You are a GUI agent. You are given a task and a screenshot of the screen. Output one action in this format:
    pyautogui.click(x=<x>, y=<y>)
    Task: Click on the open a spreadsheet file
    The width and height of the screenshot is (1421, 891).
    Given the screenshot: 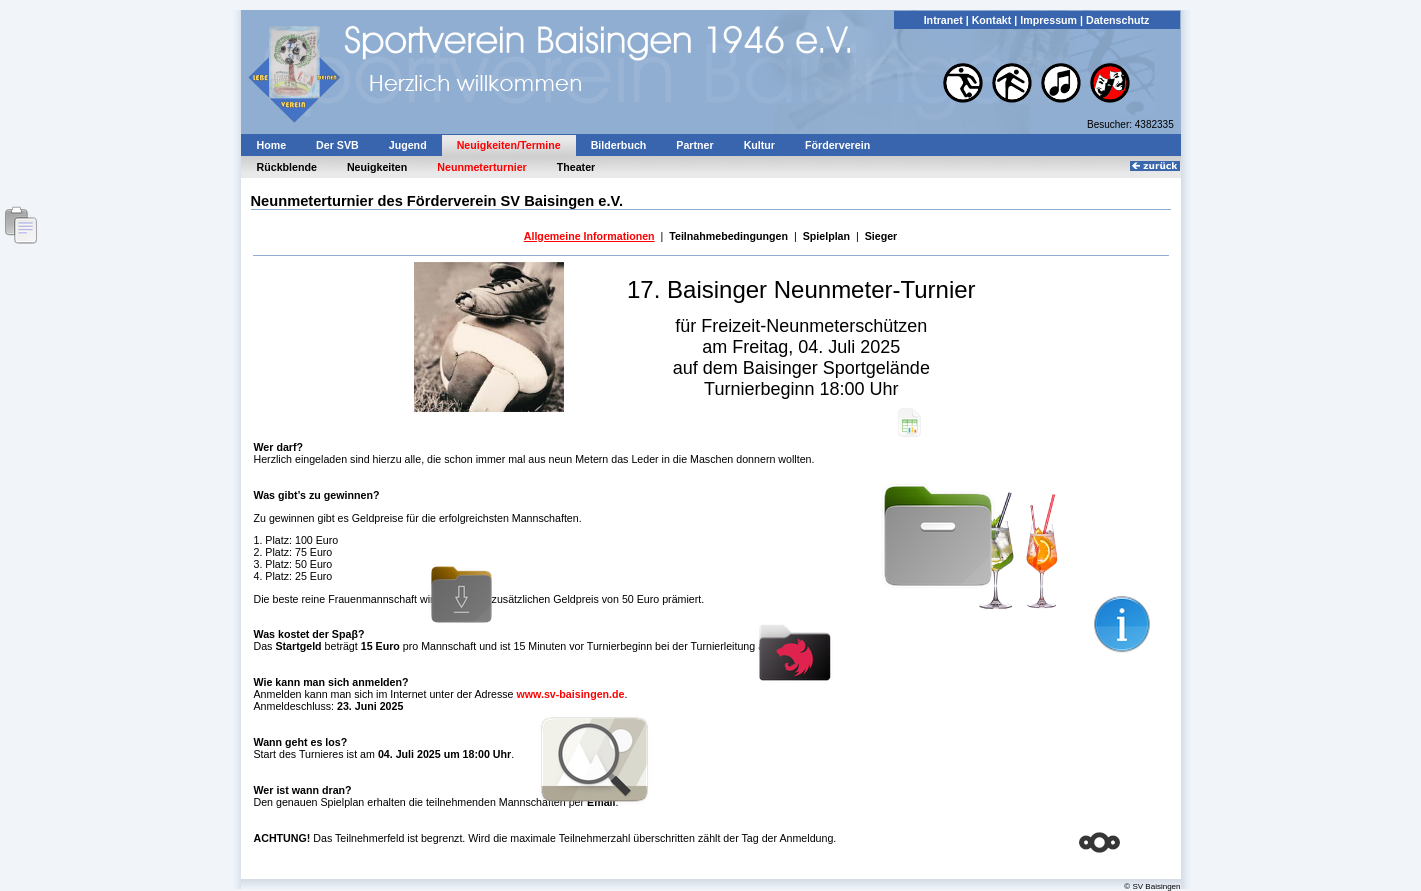 What is the action you would take?
    pyautogui.click(x=909, y=422)
    